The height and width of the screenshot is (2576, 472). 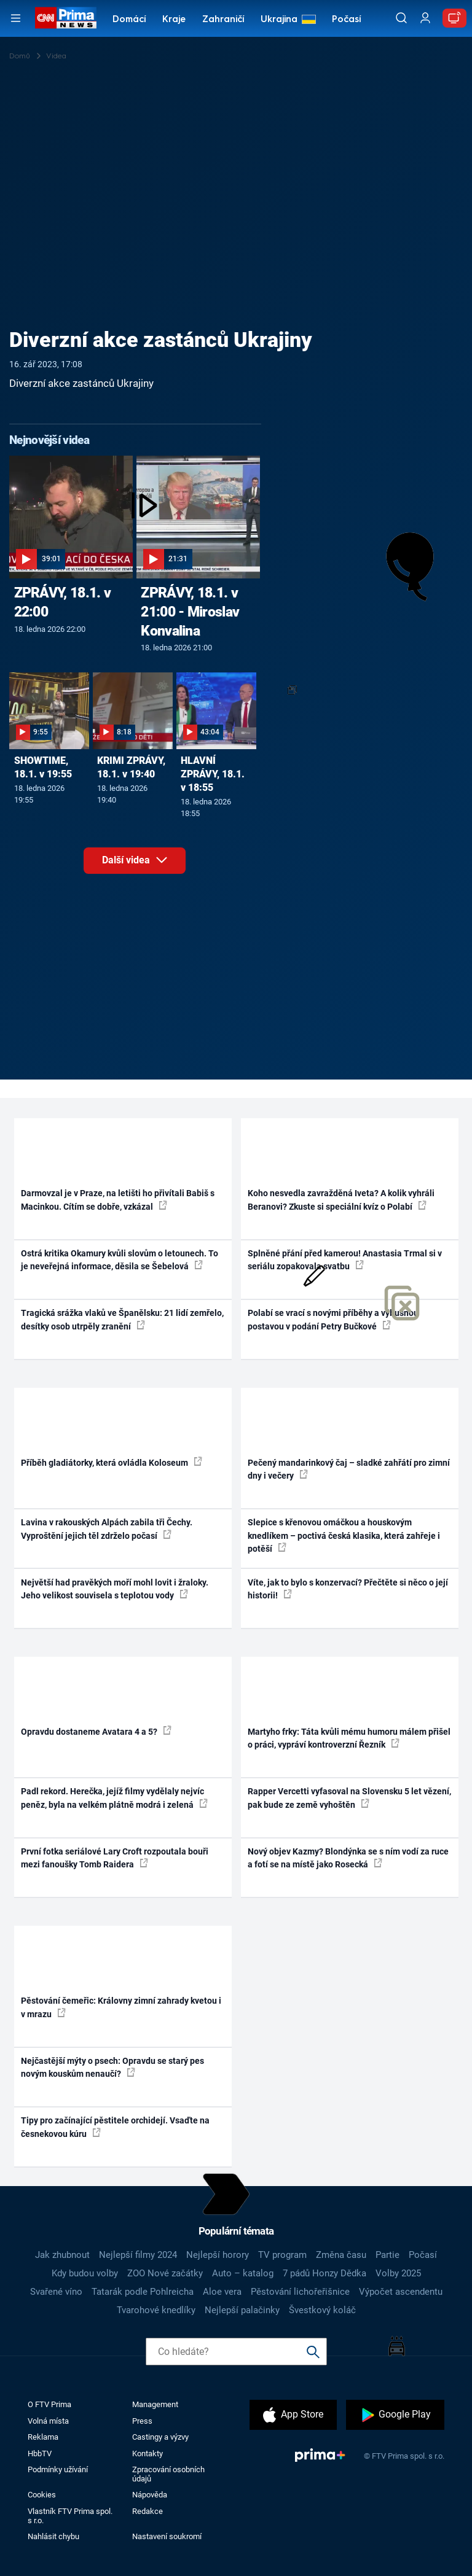 What do you see at coordinates (143, 505) in the screenshot?
I see `continue debugging to the next breakpoint` at bounding box center [143, 505].